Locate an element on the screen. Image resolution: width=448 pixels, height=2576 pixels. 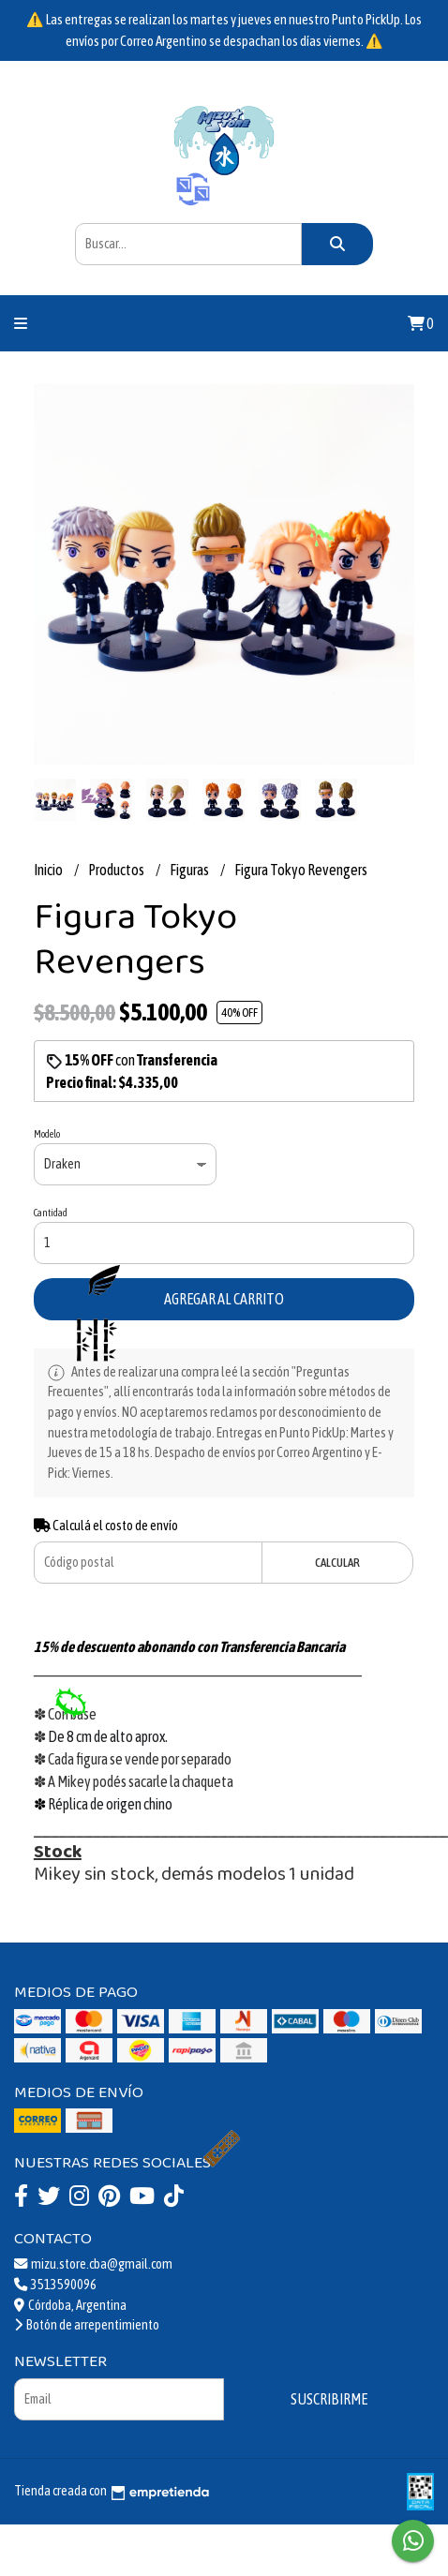
indicates a religious or Easter-themed game element is located at coordinates (70, 1703).